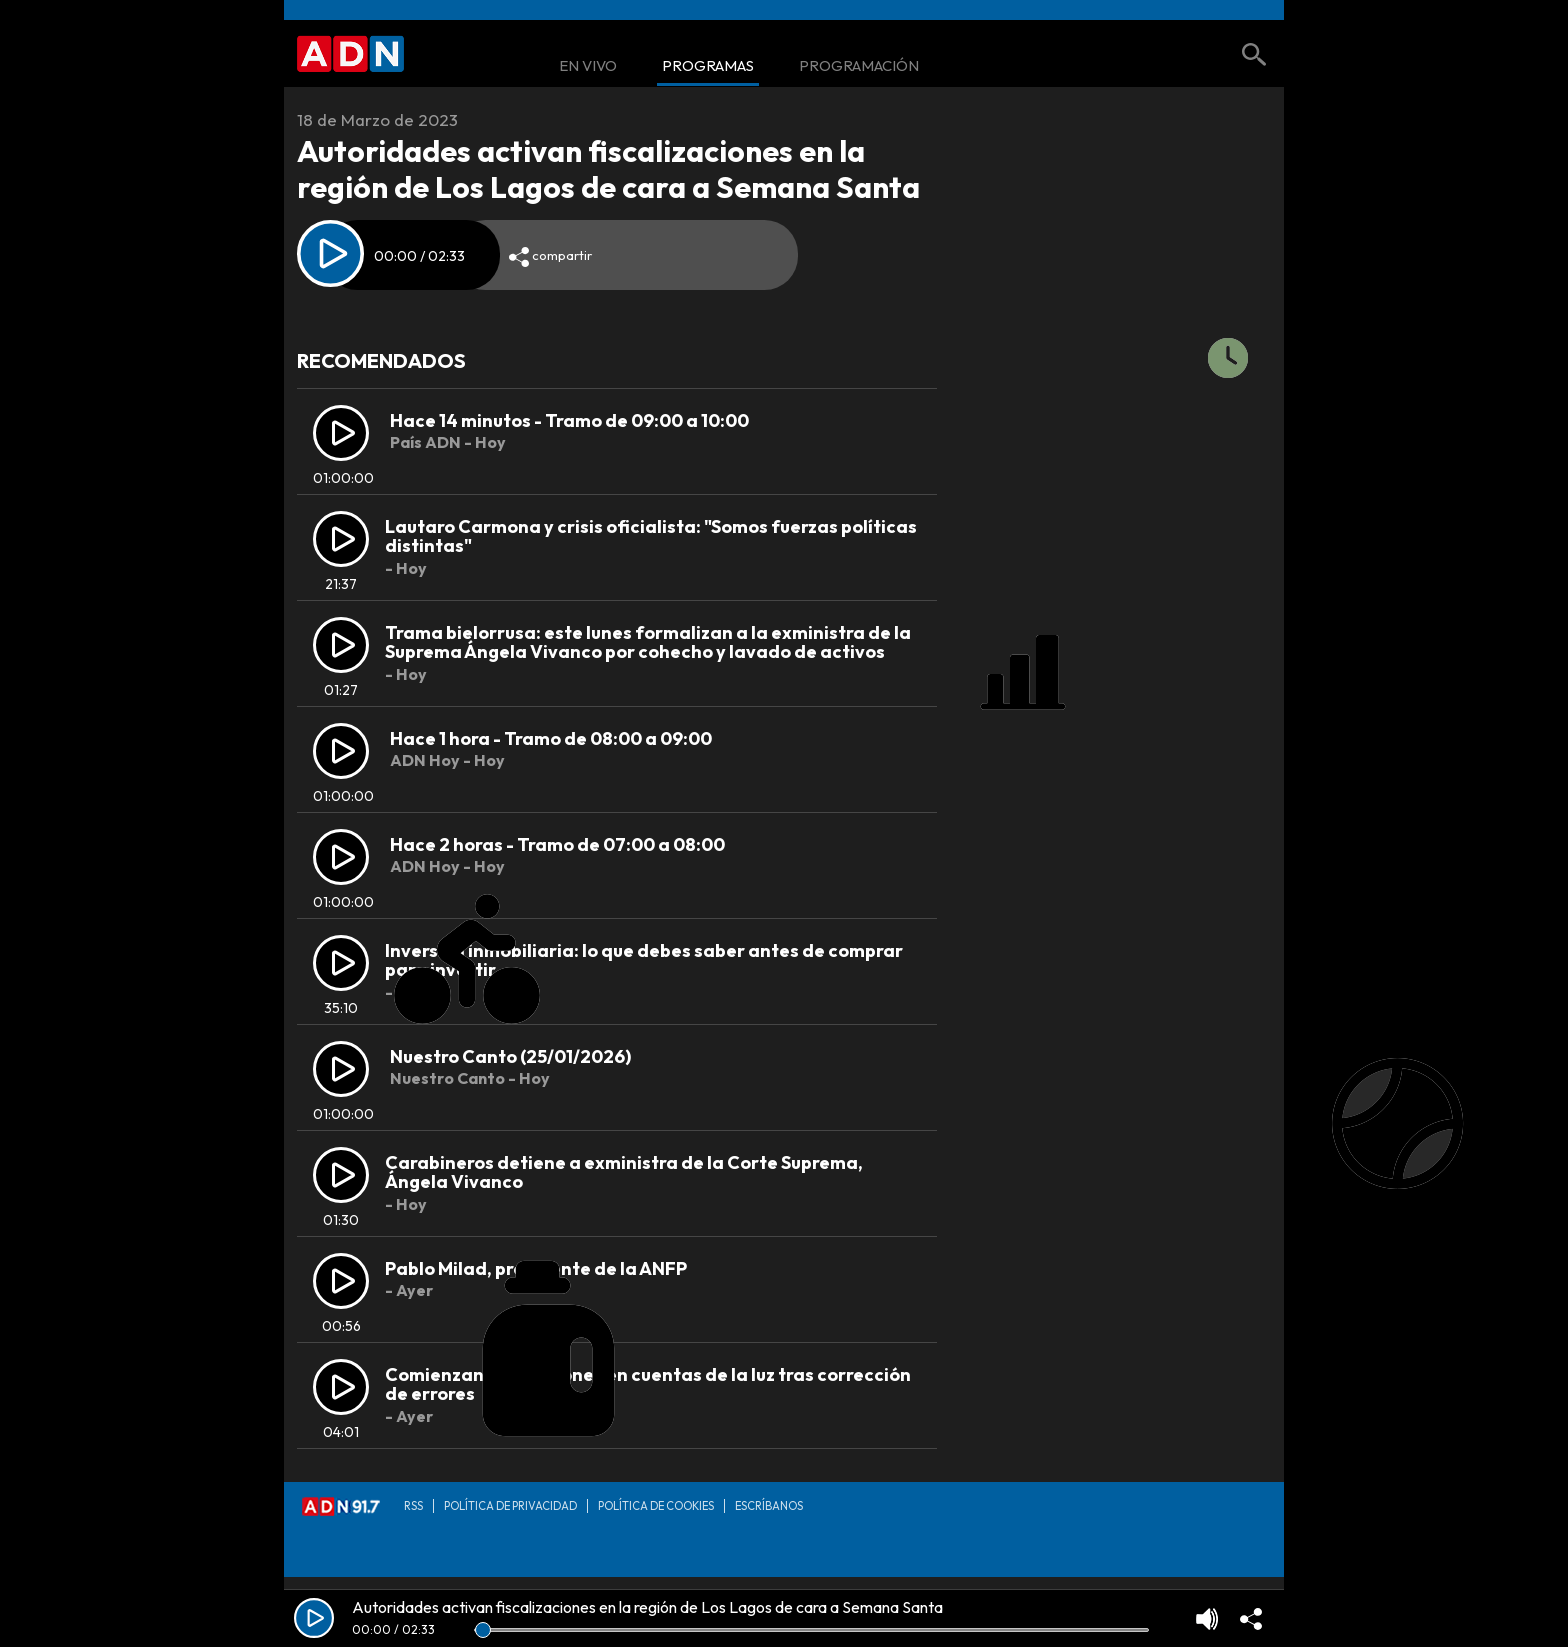 The width and height of the screenshot is (1568, 1647). I want to click on access cycling or bike route options, so click(467, 959).